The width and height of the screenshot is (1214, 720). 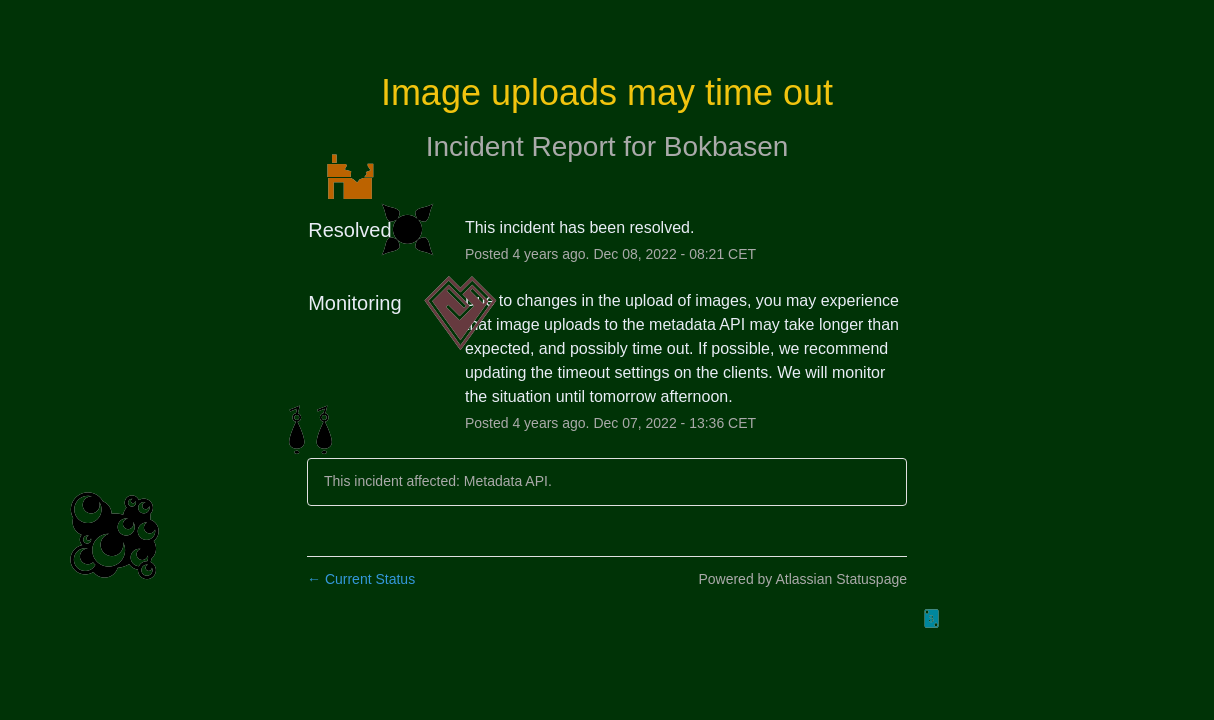 I want to click on indicates player has reached level four, so click(x=407, y=229).